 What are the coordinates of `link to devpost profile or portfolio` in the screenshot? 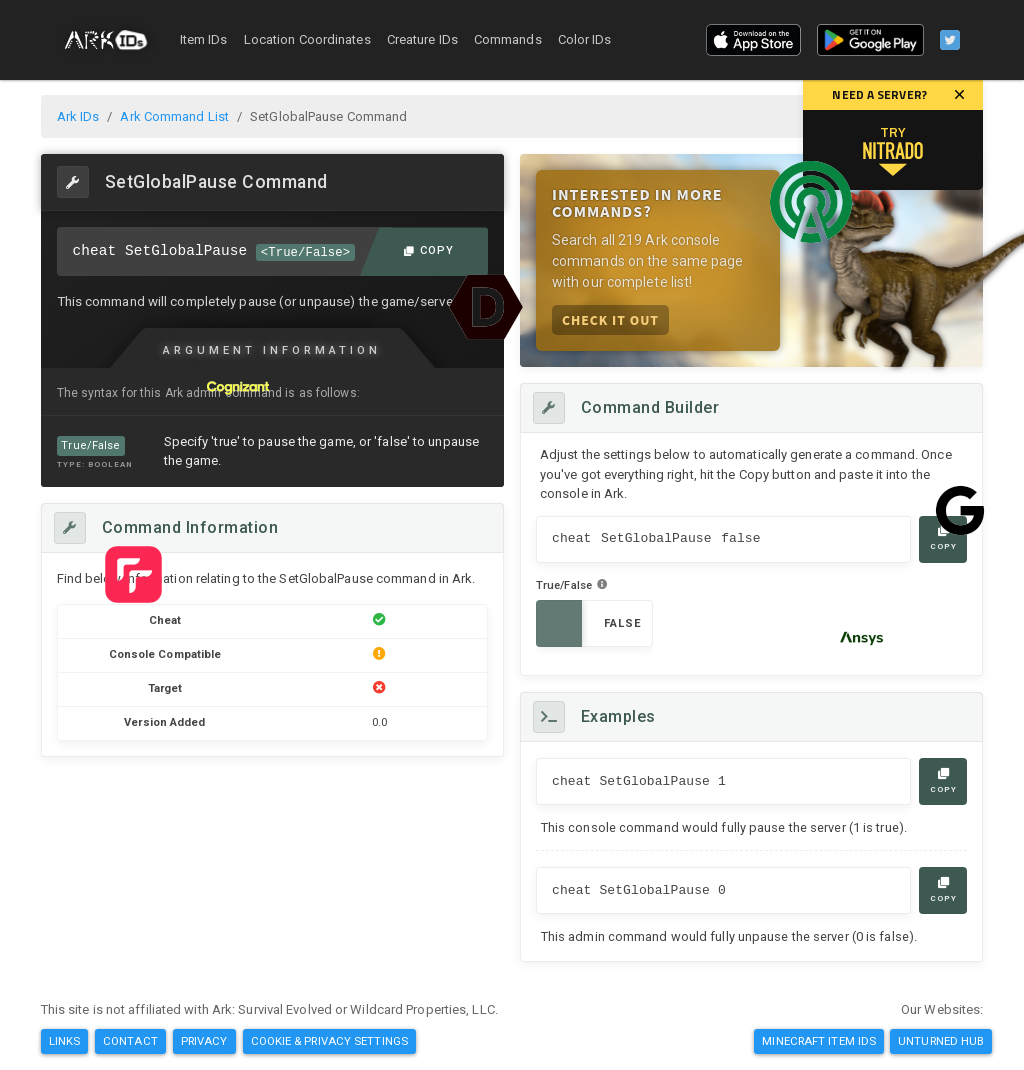 It's located at (486, 307).